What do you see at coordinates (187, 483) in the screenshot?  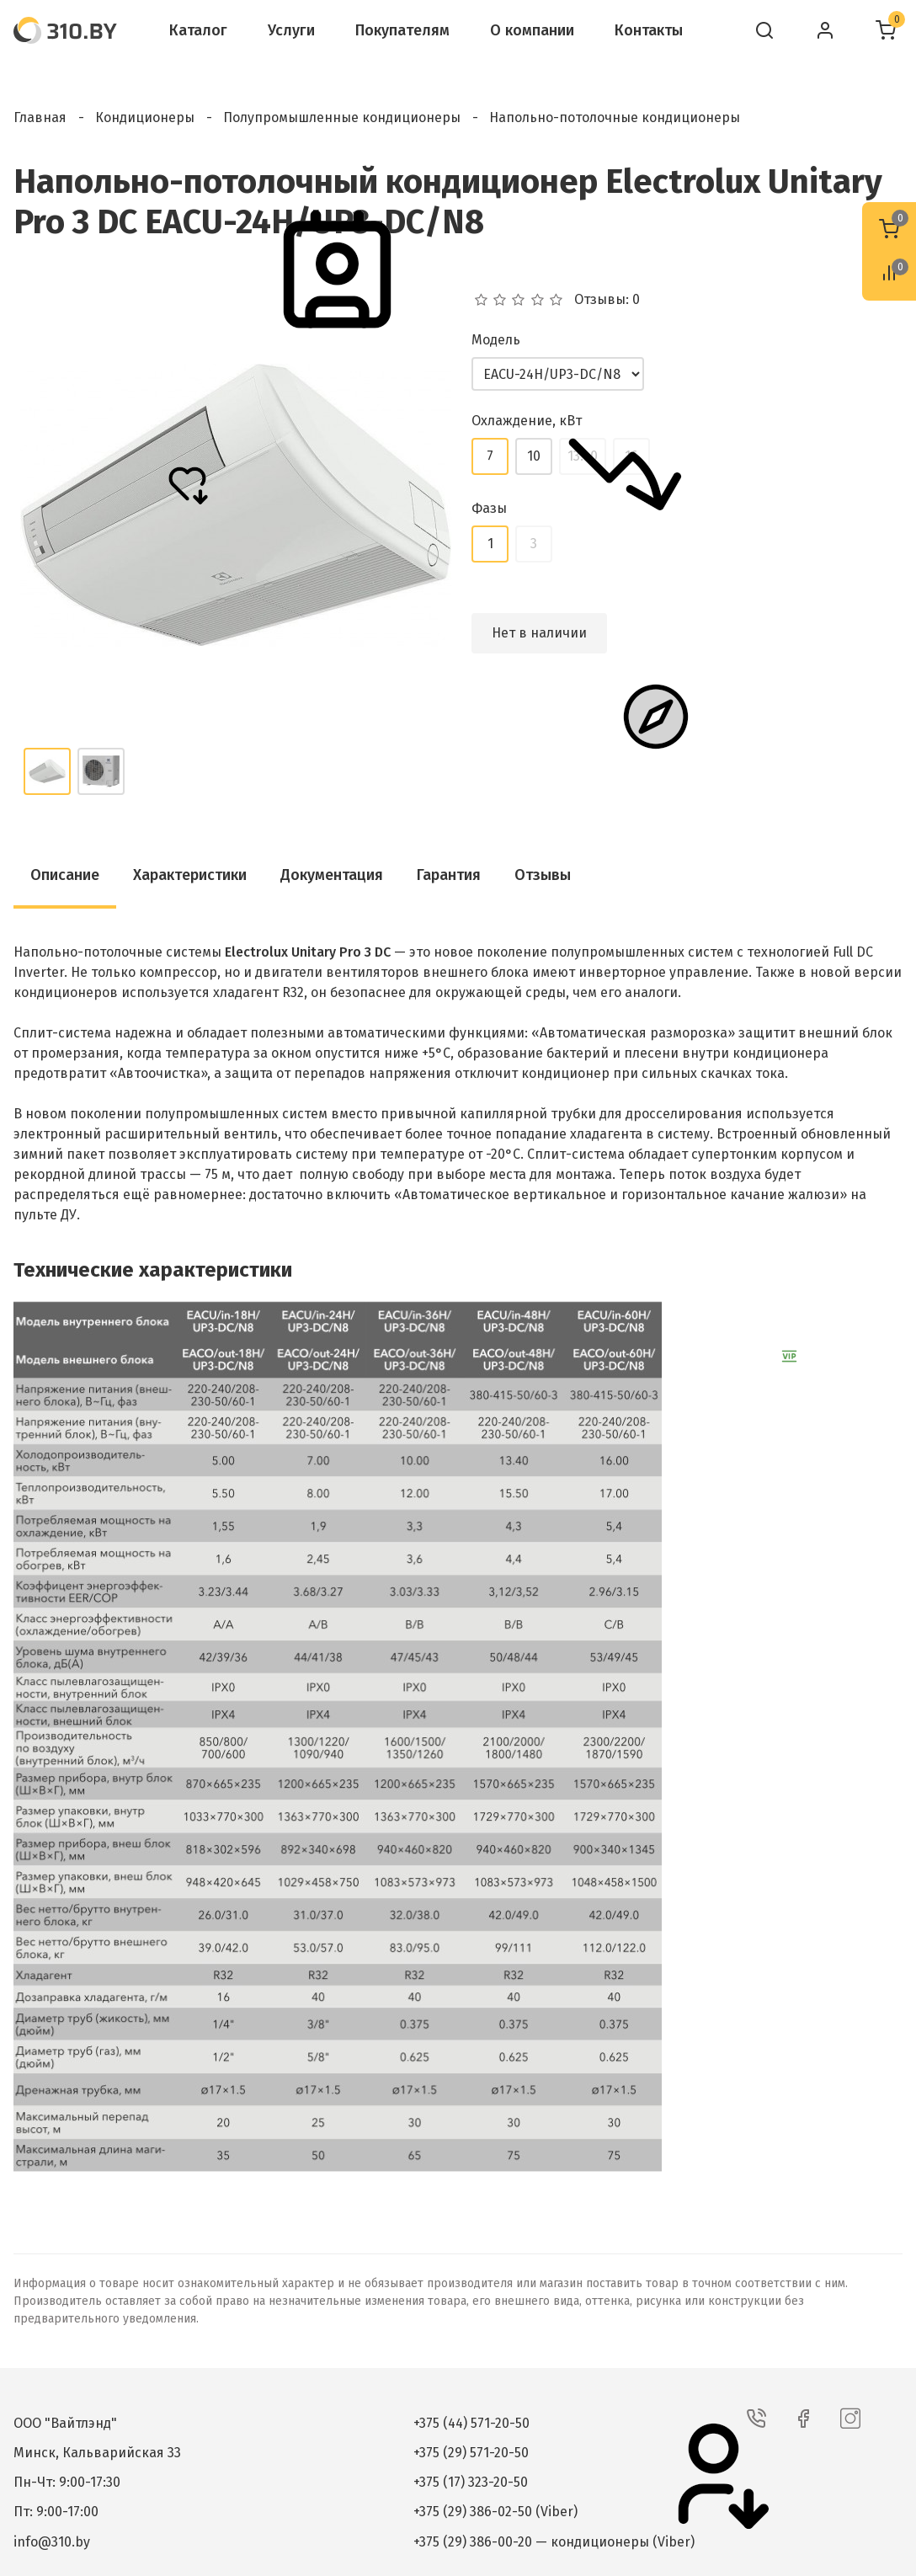 I see `download liked or favorited content` at bounding box center [187, 483].